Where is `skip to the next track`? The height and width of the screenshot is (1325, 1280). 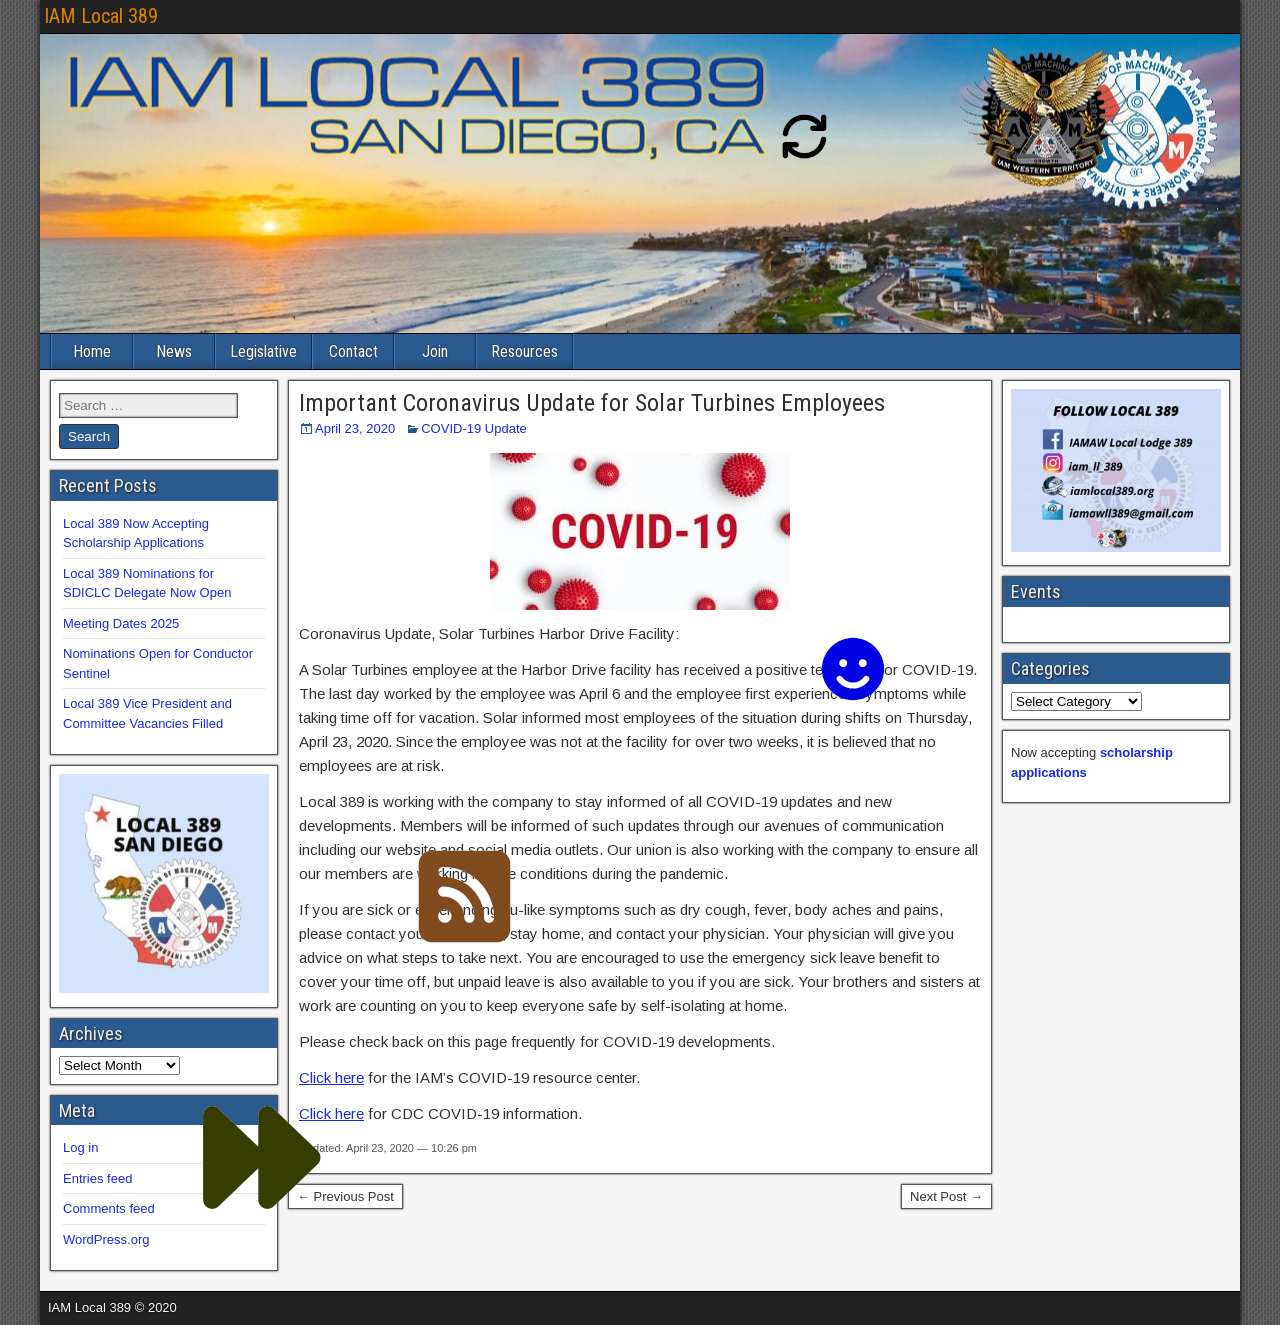
skip to the next track is located at coordinates (254, 1157).